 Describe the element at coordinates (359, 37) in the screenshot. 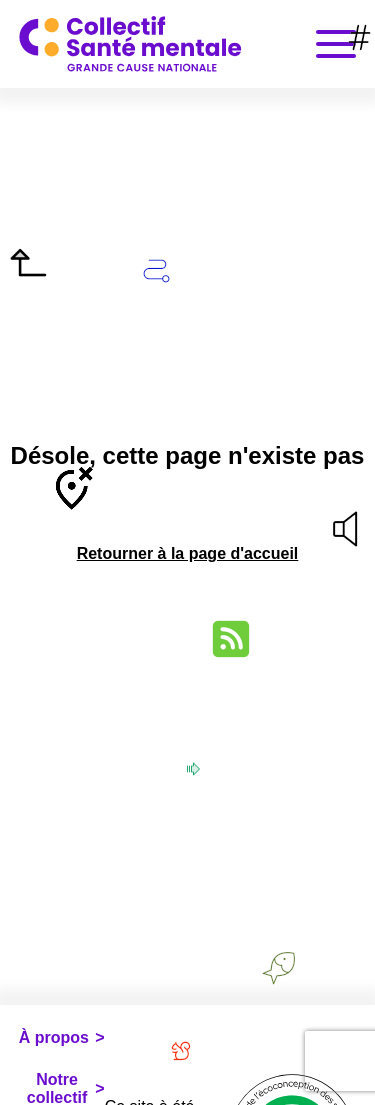

I see `add or search hashtags` at that location.